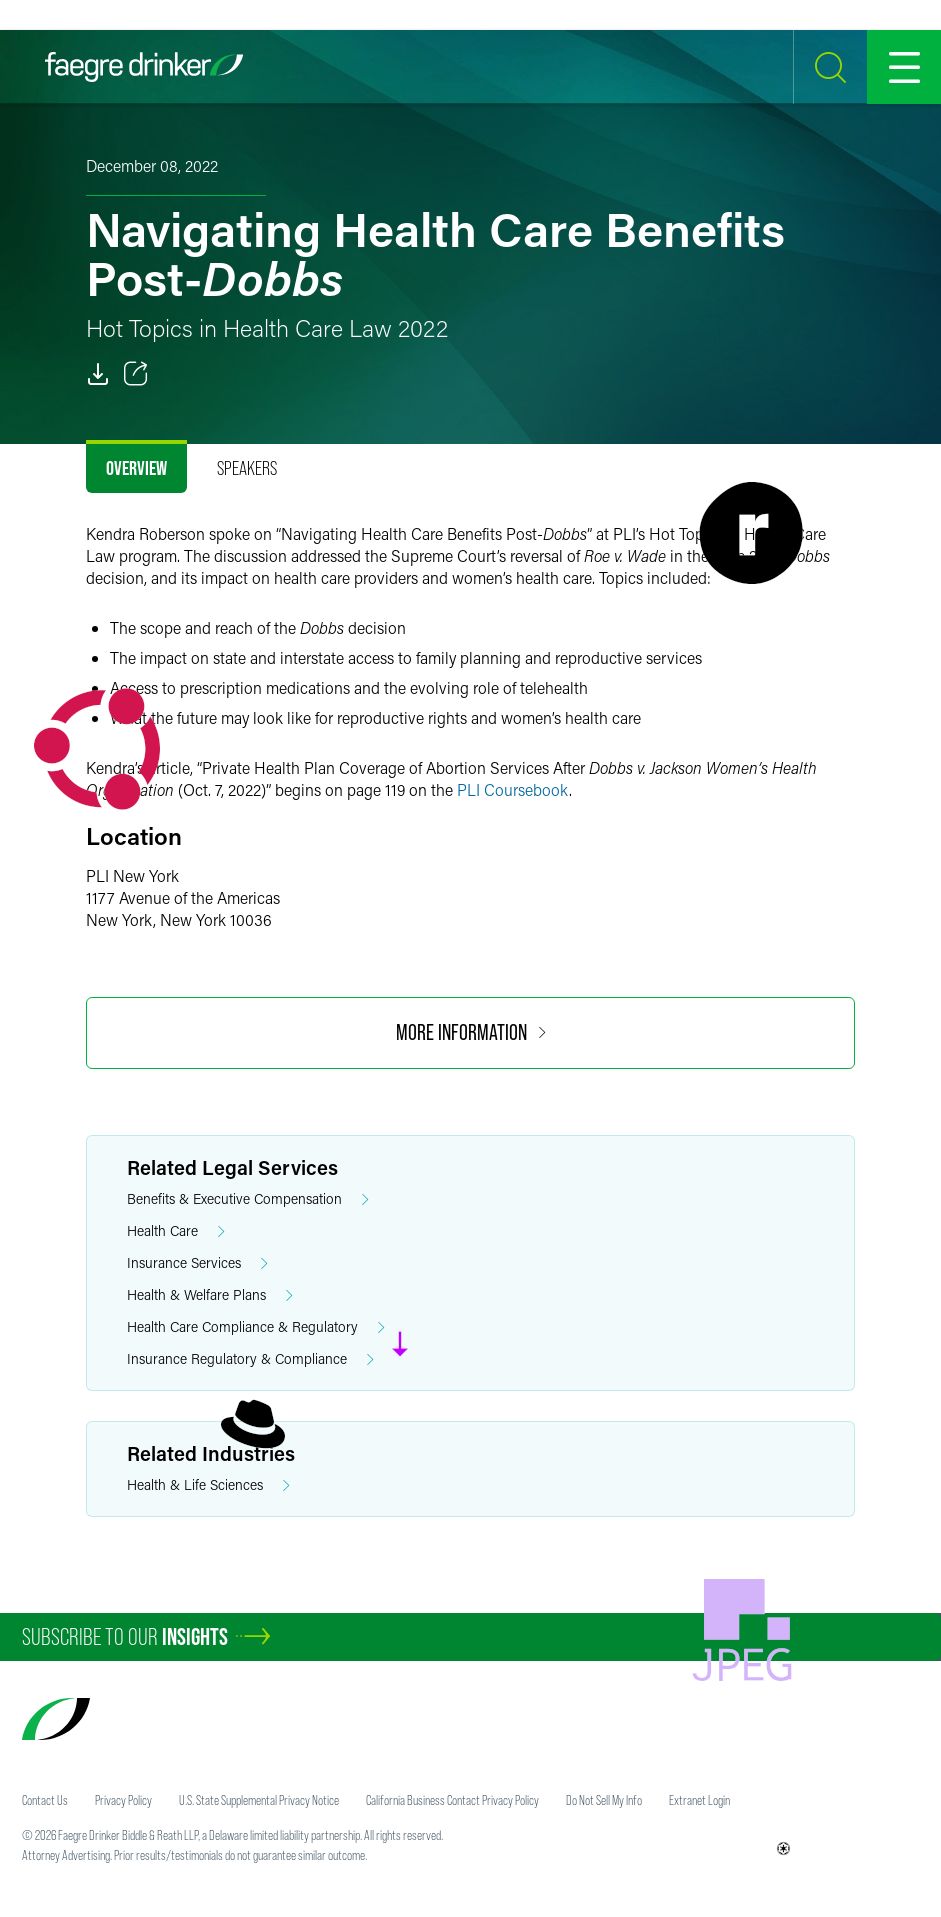 This screenshot has height=1917, width=941. Describe the element at coordinates (751, 533) in the screenshot. I see `open ravelry app or website` at that location.